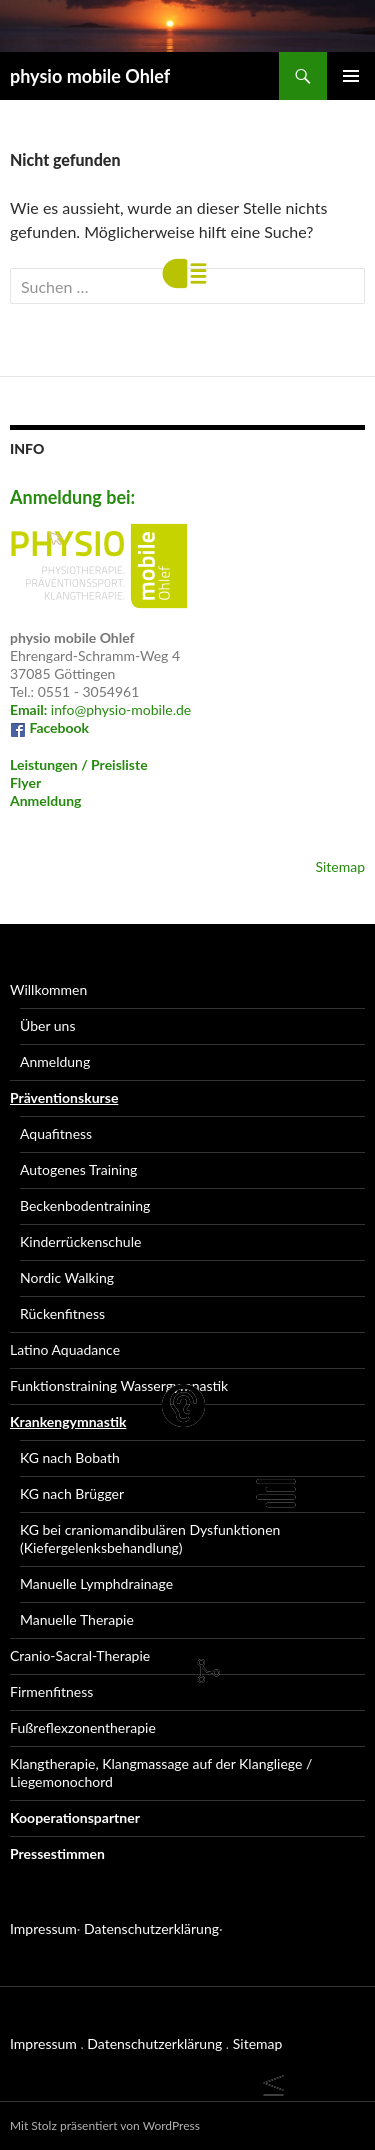  Describe the element at coordinates (207, 1671) in the screenshot. I see `merge branches in version control` at that location.